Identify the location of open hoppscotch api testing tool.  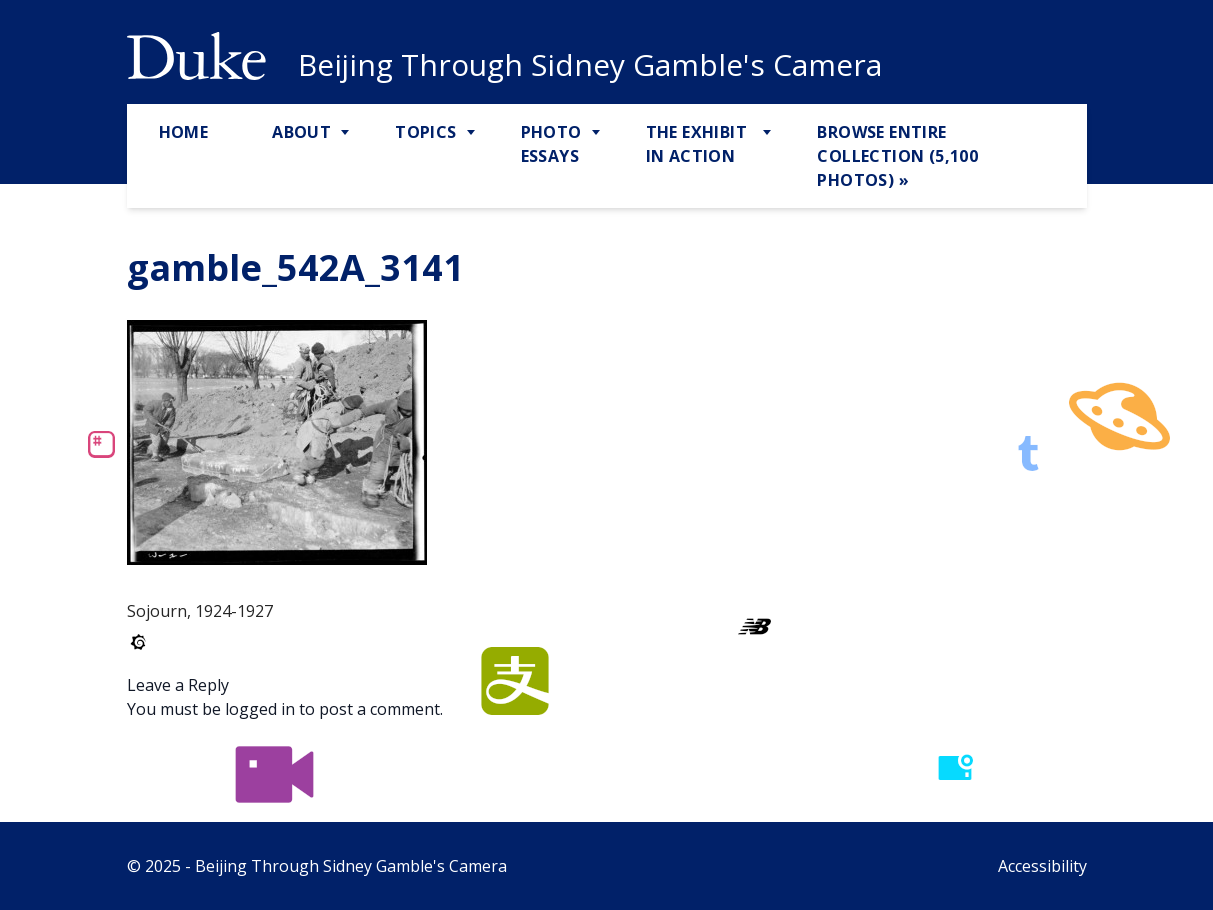
(1119, 416).